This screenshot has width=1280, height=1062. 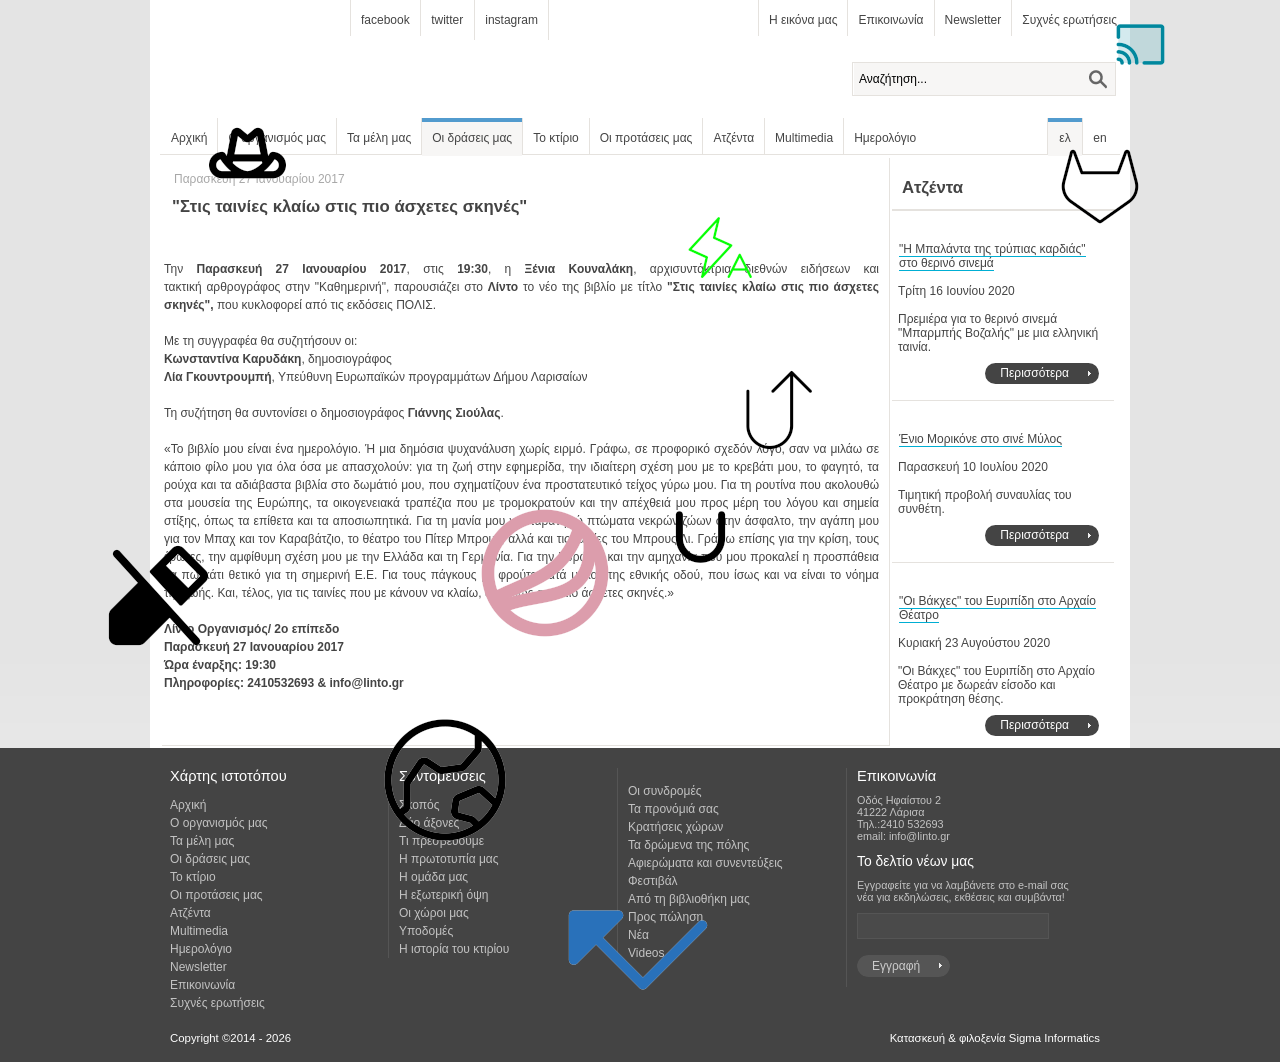 I want to click on pepsi brand logo, so click(x=545, y=573).